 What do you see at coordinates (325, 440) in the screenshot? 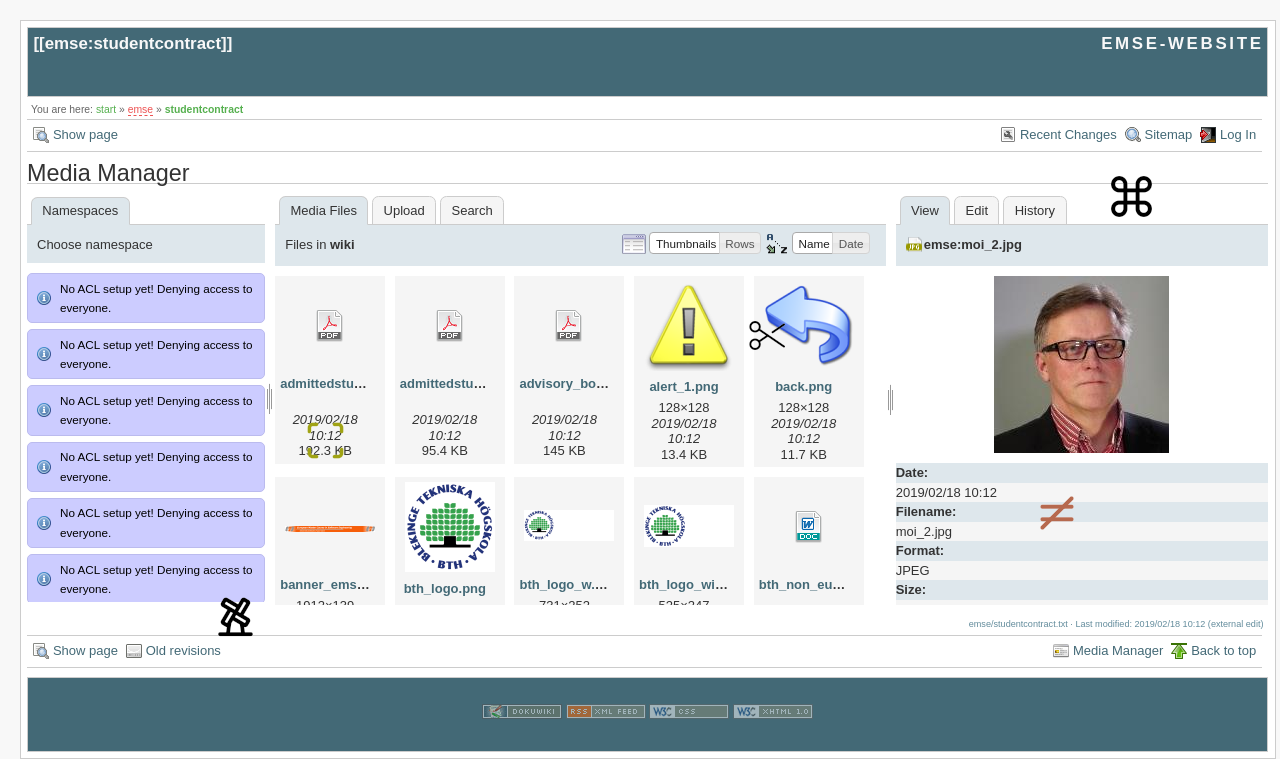
I see `scan a document or QR code` at bounding box center [325, 440].